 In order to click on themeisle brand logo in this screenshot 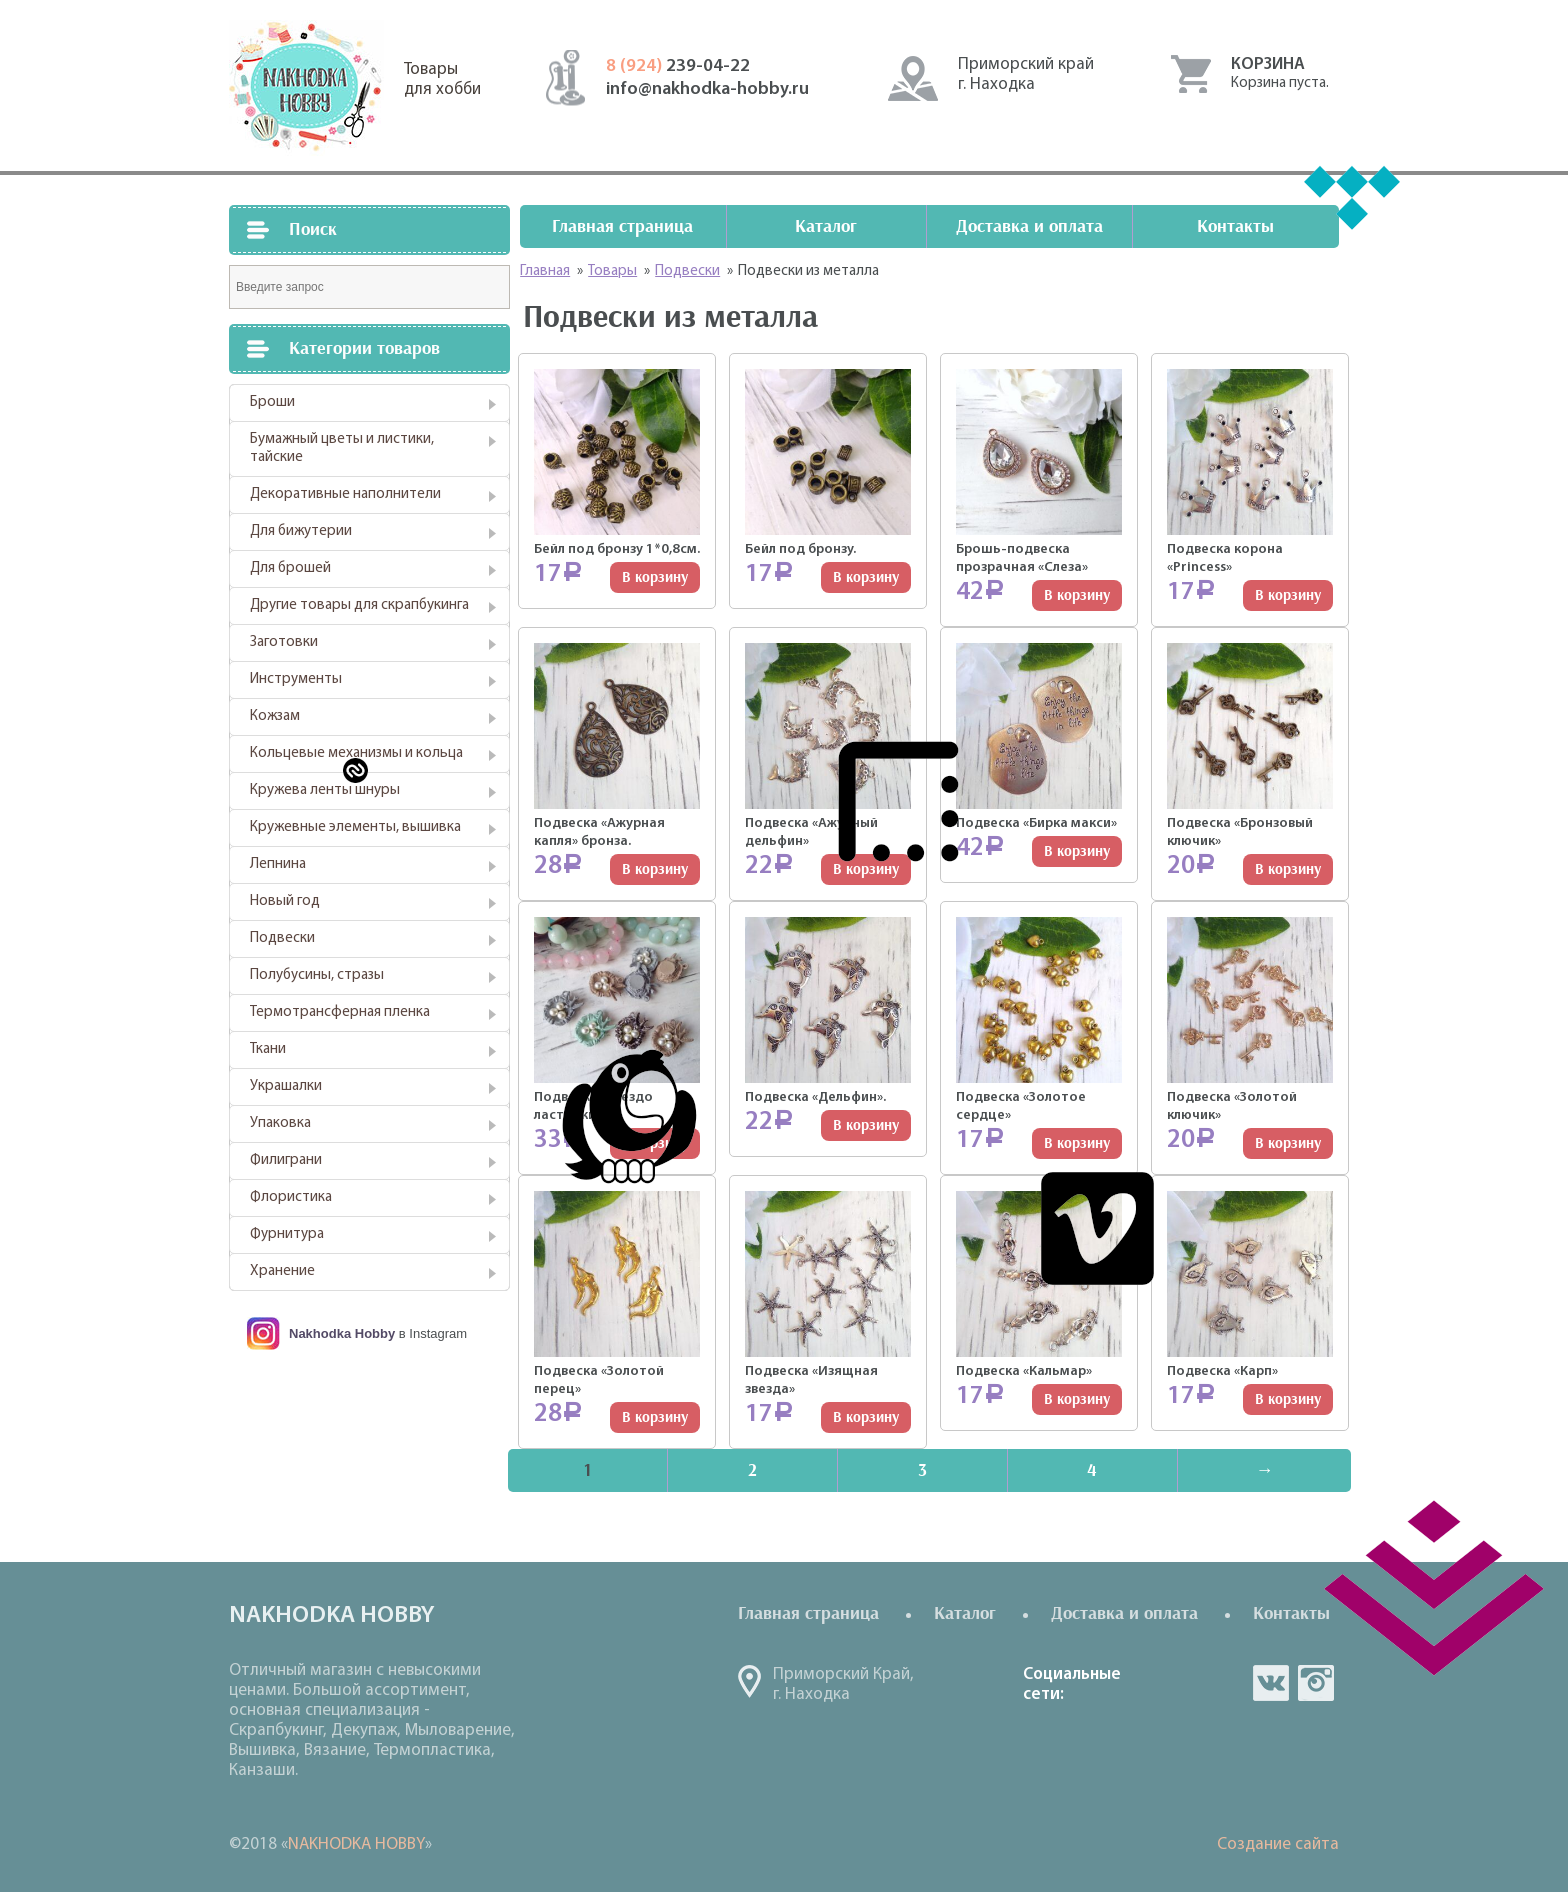, I will do `click(629, 1116)`.